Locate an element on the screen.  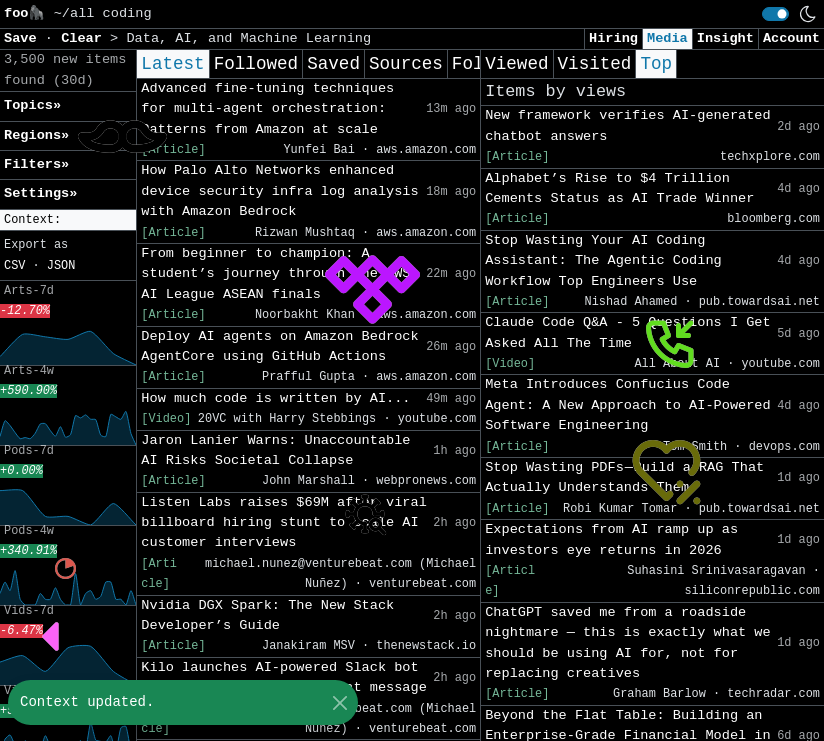
apply a moustache filter or effect is located at coordinates (122, 136).